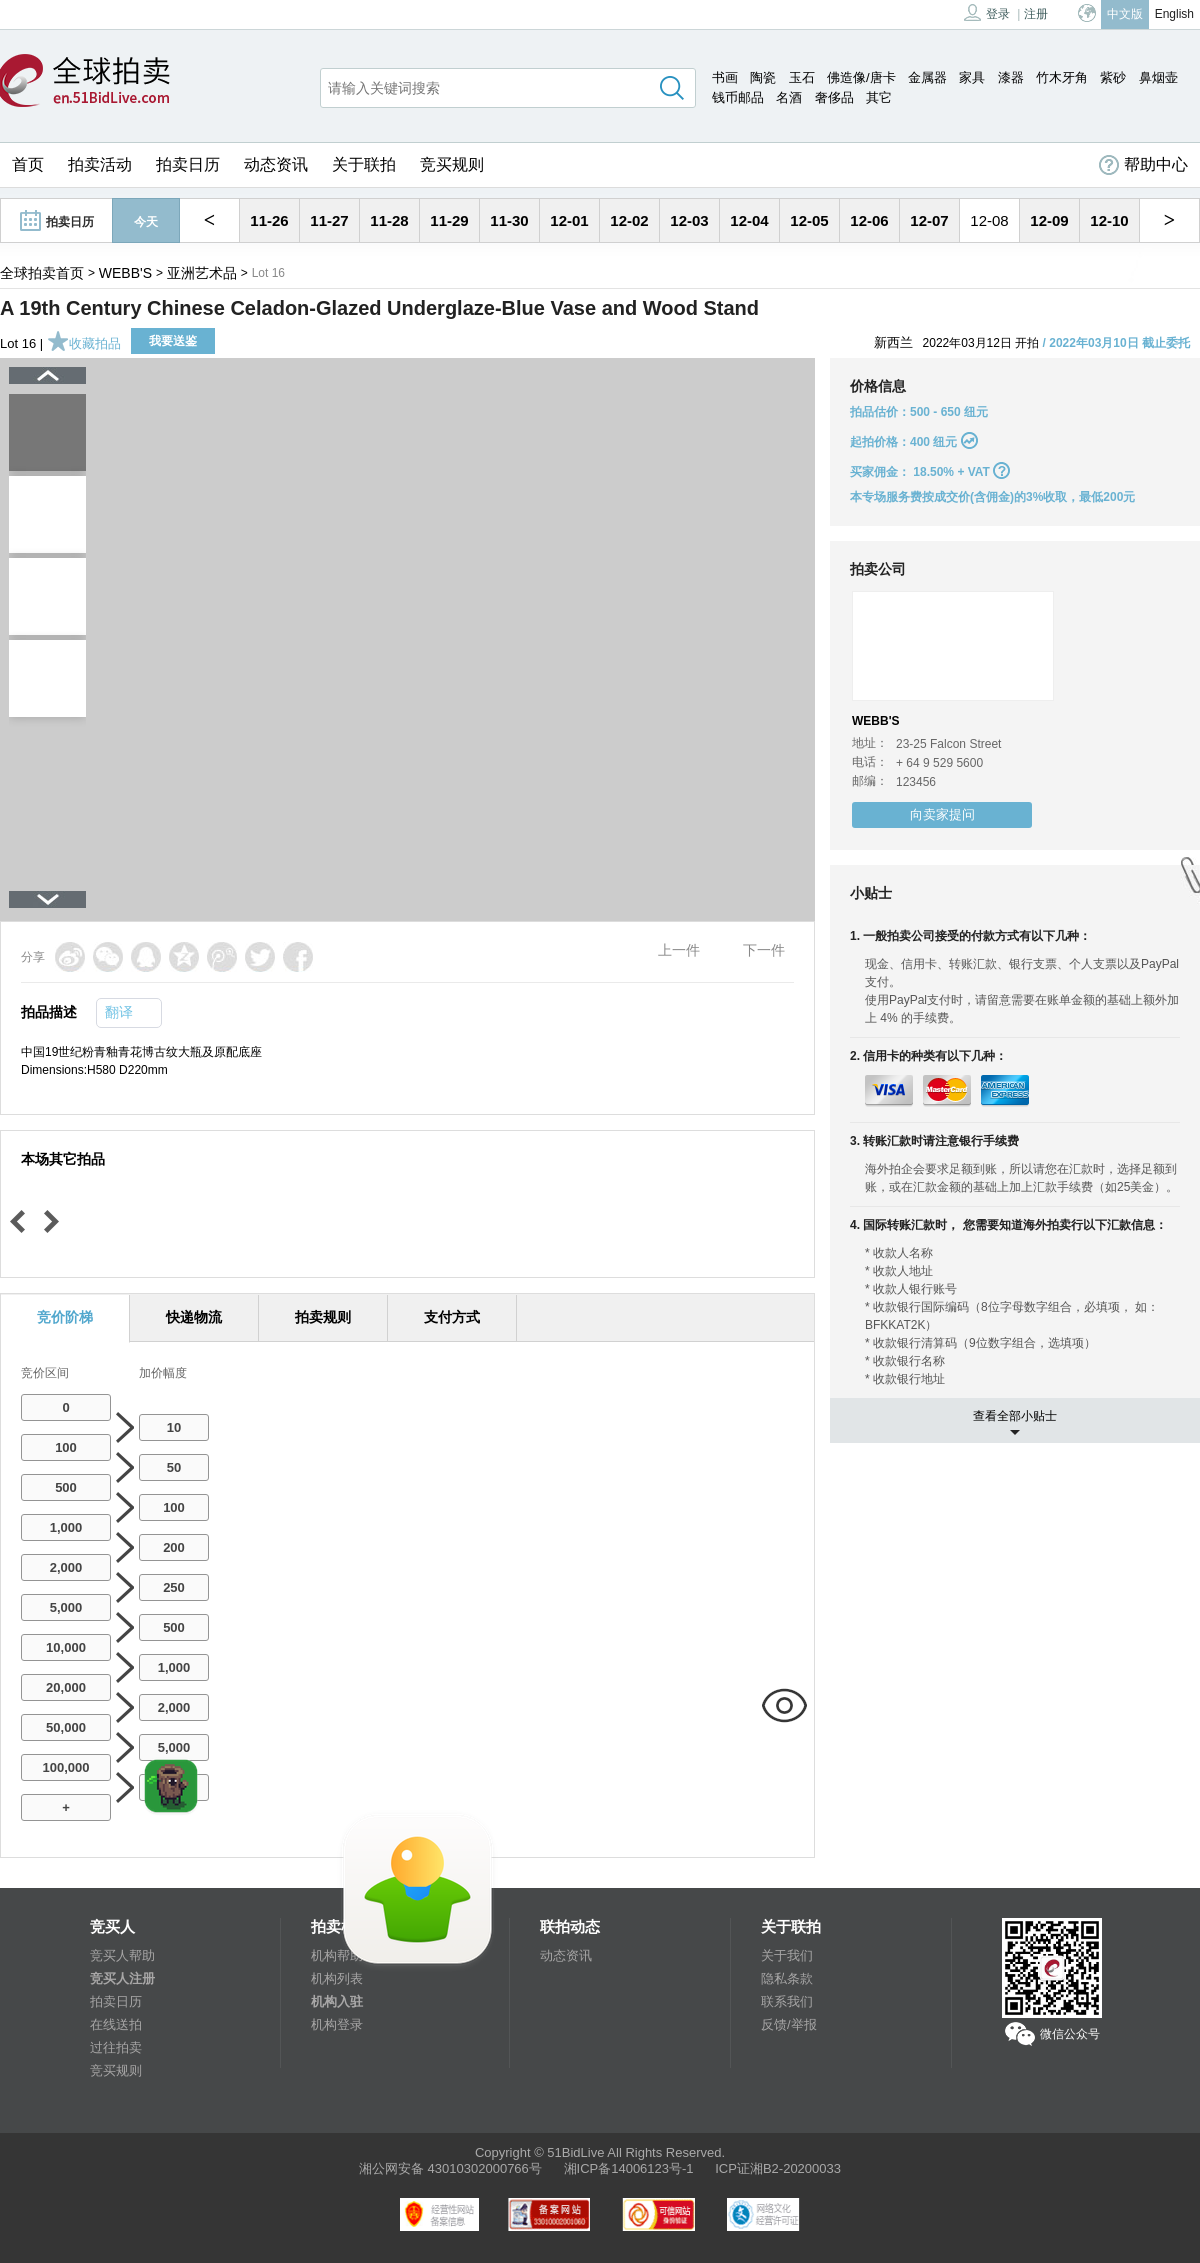  What do you see at coordinates (784, 1705) in the screenshot?
I see `access visibility or display settings` at bounding box center [784, 1705].